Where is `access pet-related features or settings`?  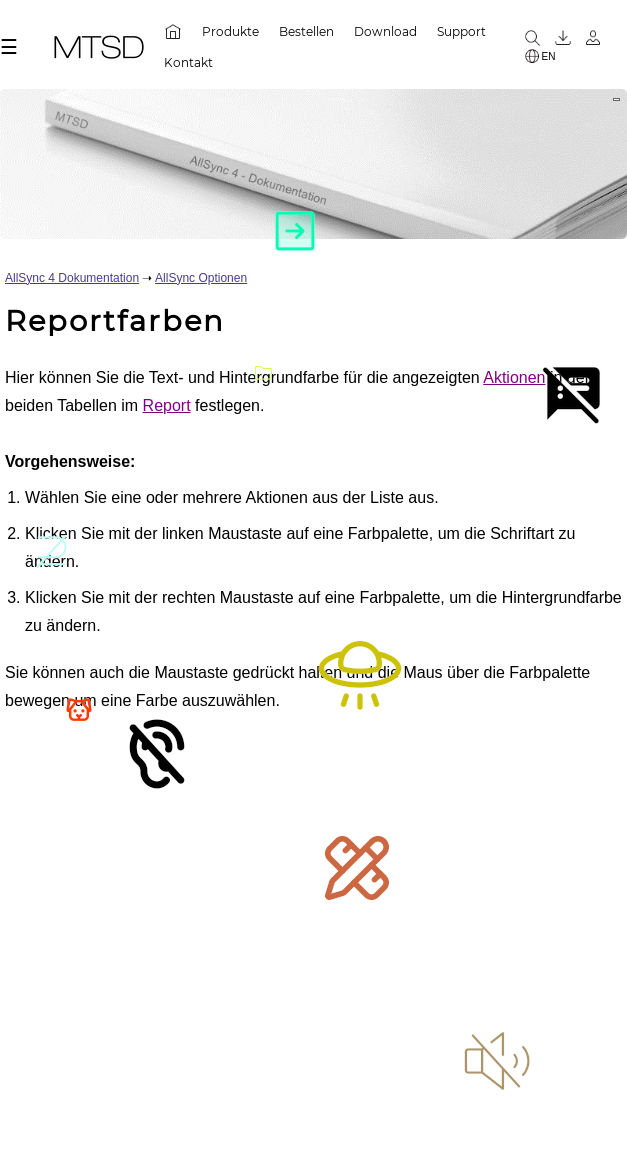 access pet-related features or settings is located at coordinates (79, 710).